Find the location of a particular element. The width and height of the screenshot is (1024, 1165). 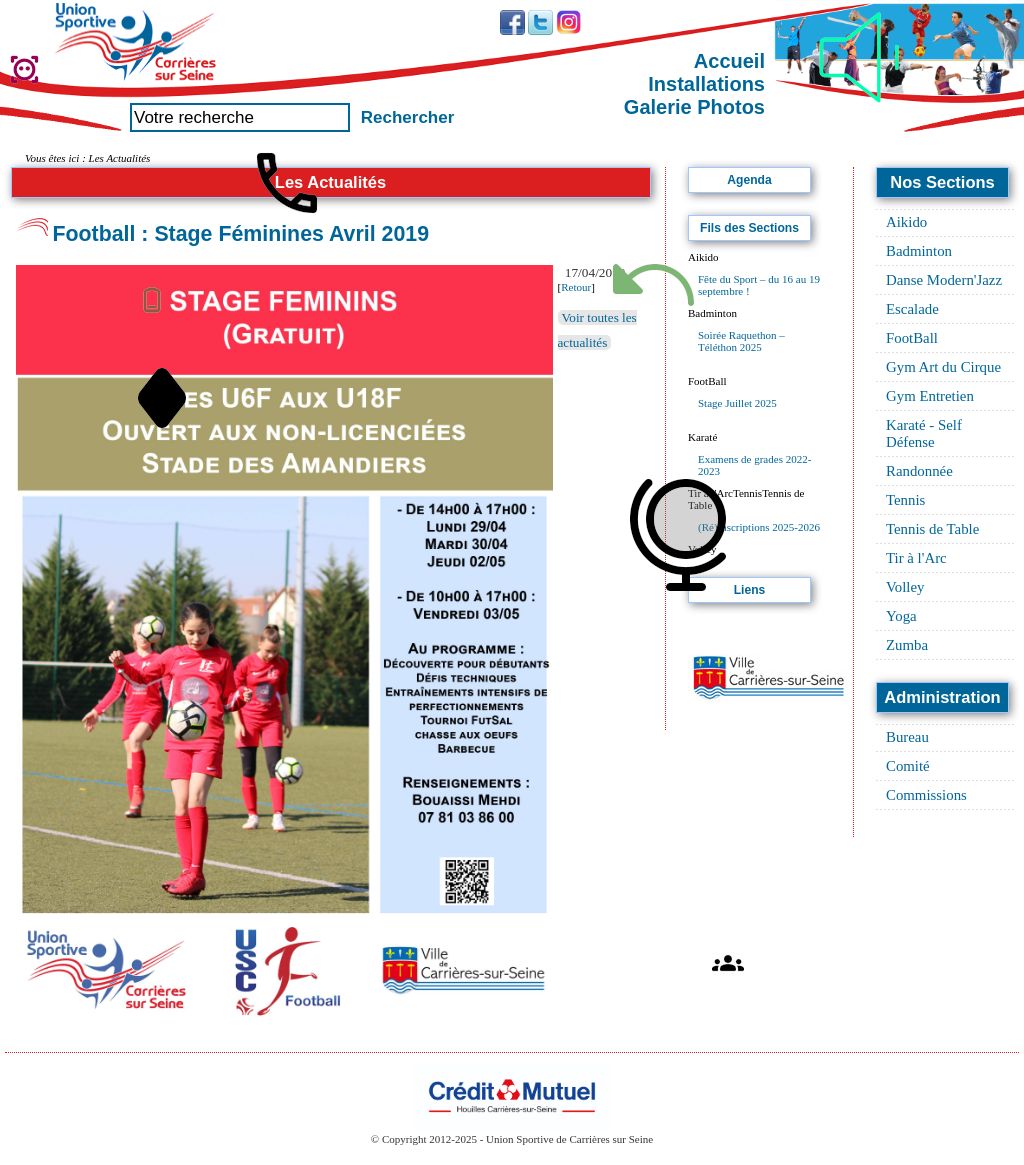

scan face to unlock or authenticate is located at coordinates (24, 69).